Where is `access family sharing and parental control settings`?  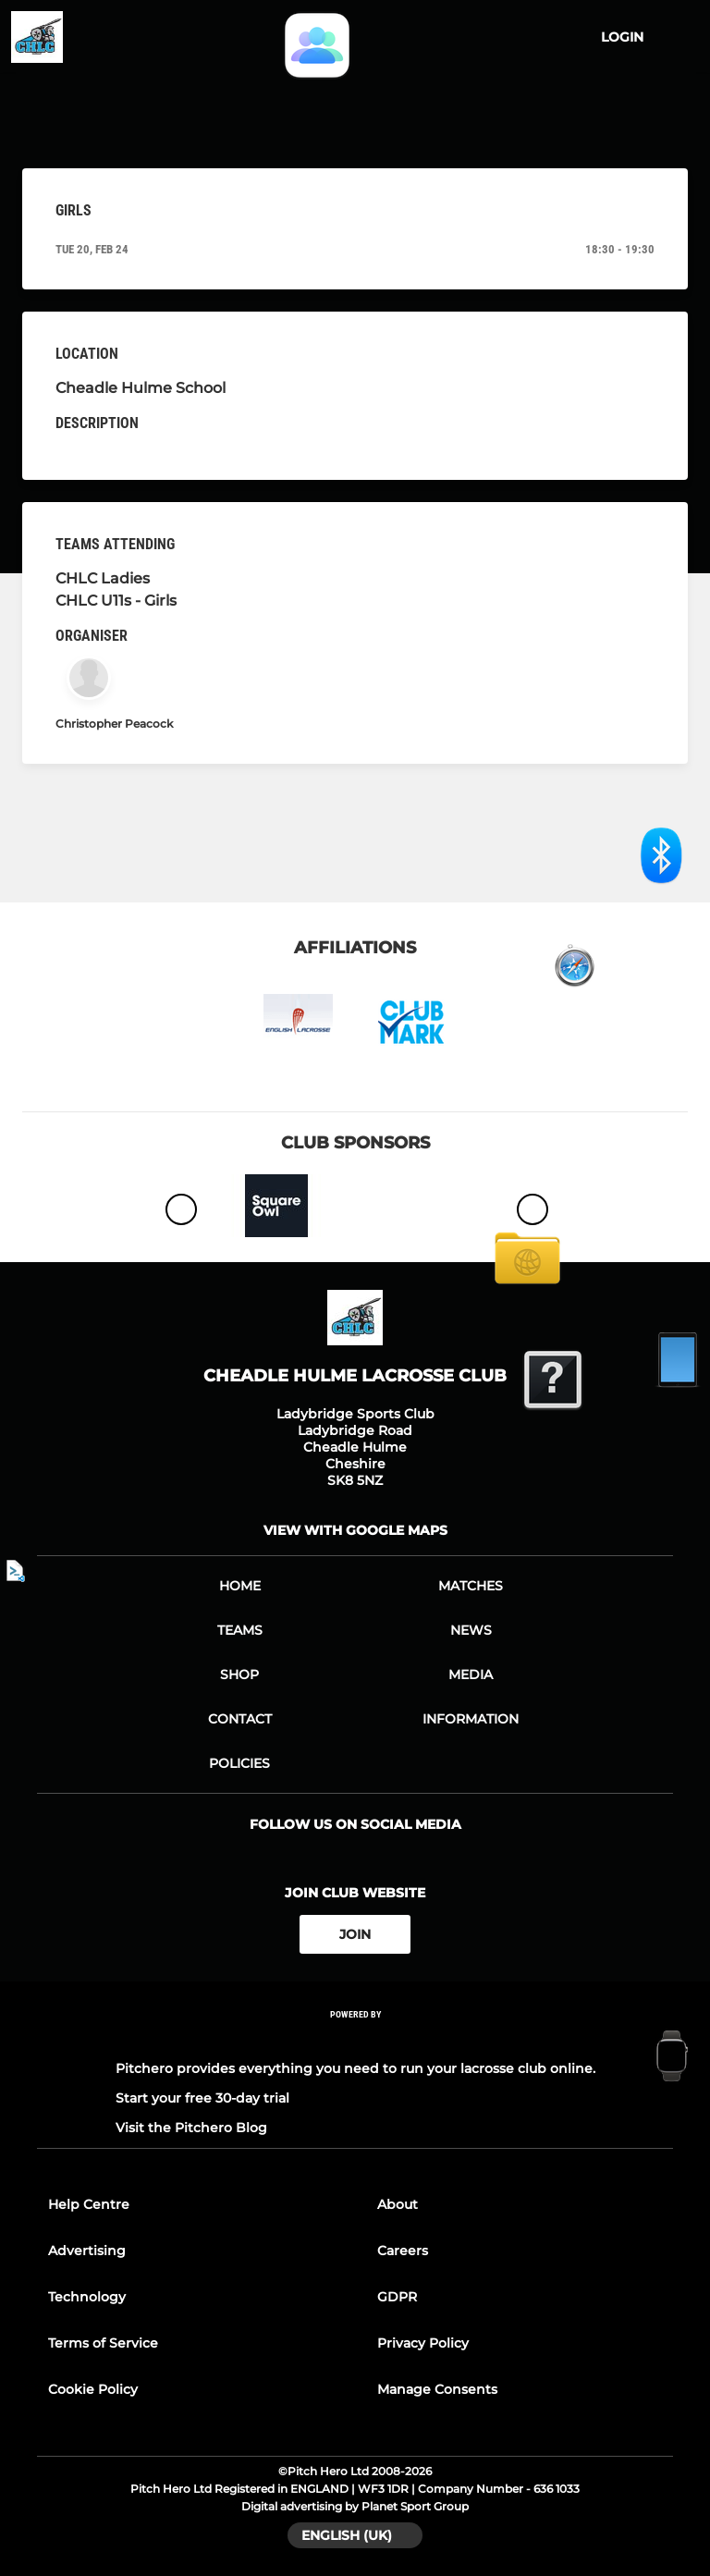
access family sharing and parental control settings is located at coordinates (317, 45).